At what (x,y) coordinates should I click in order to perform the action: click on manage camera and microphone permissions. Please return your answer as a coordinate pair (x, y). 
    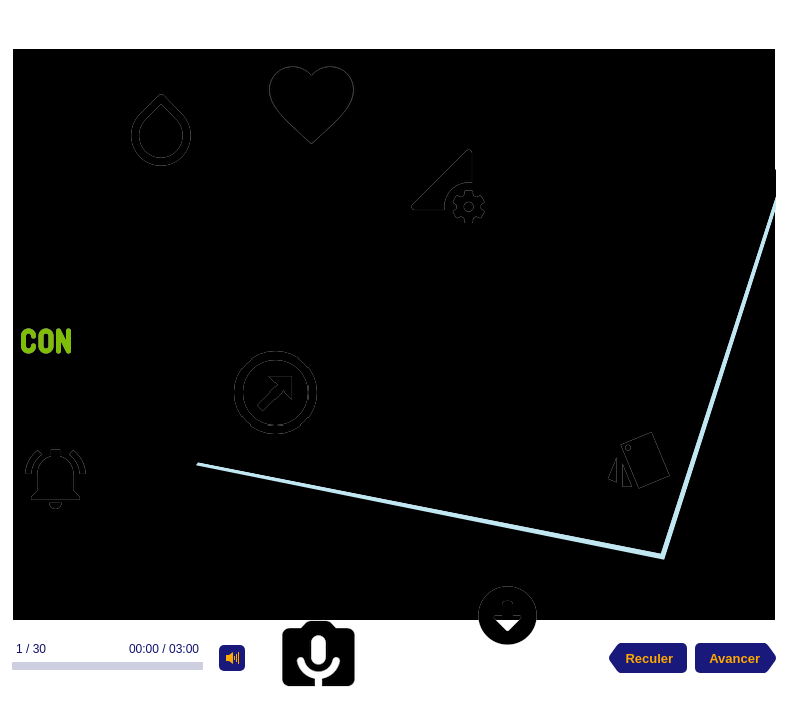
    Looking at the image, I should click on (318, 653).